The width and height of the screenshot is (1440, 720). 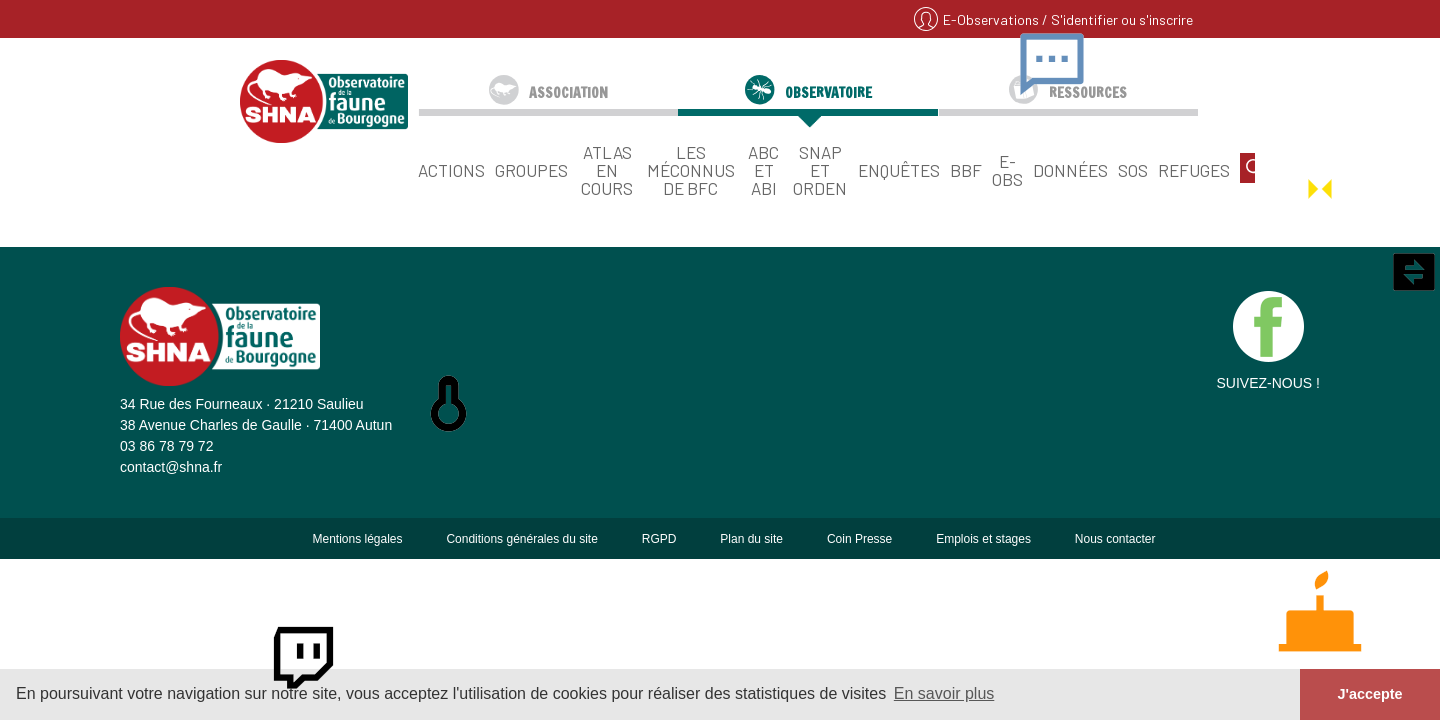 What do you see at coordinates (448, 403) in the screenshot?
I see `indicates high temperature or heat warning` at bounding box center [448, 403].